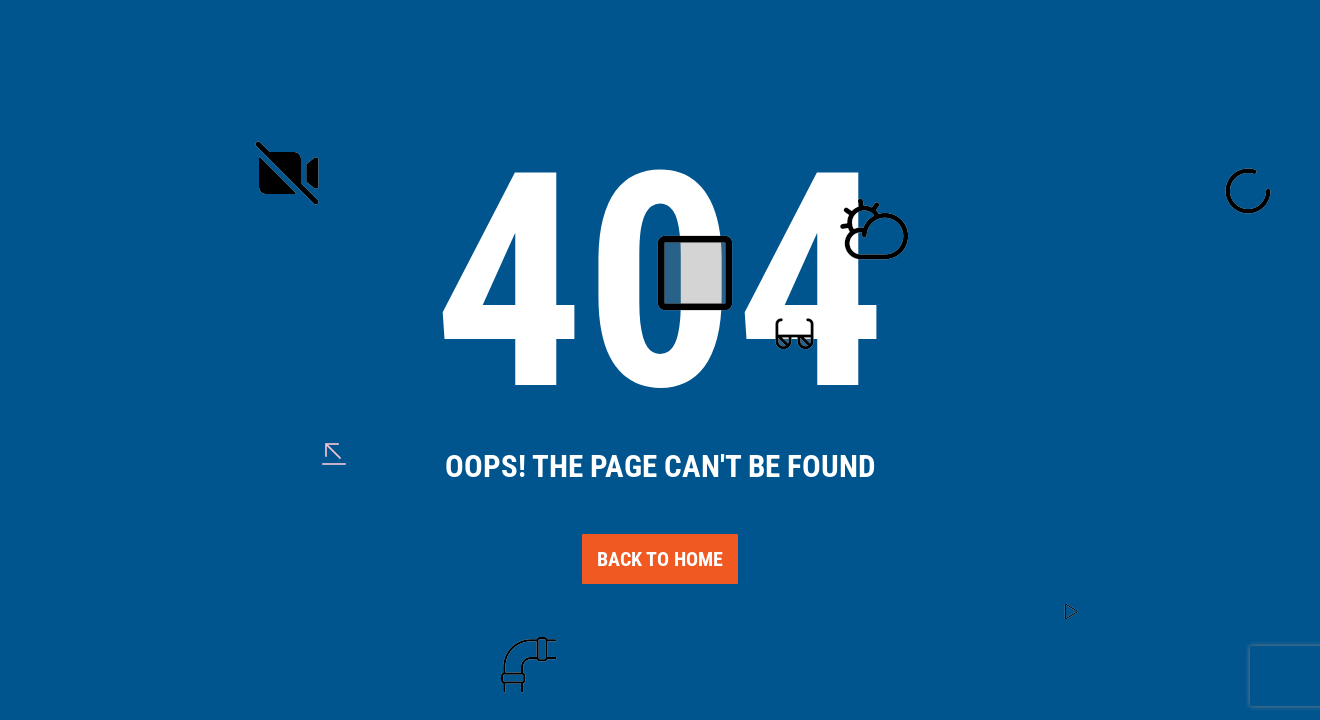  Describe the element at coordinates (333, 454) in the screenshot. I see `navigate to the top-left or beginning of content` at that location.